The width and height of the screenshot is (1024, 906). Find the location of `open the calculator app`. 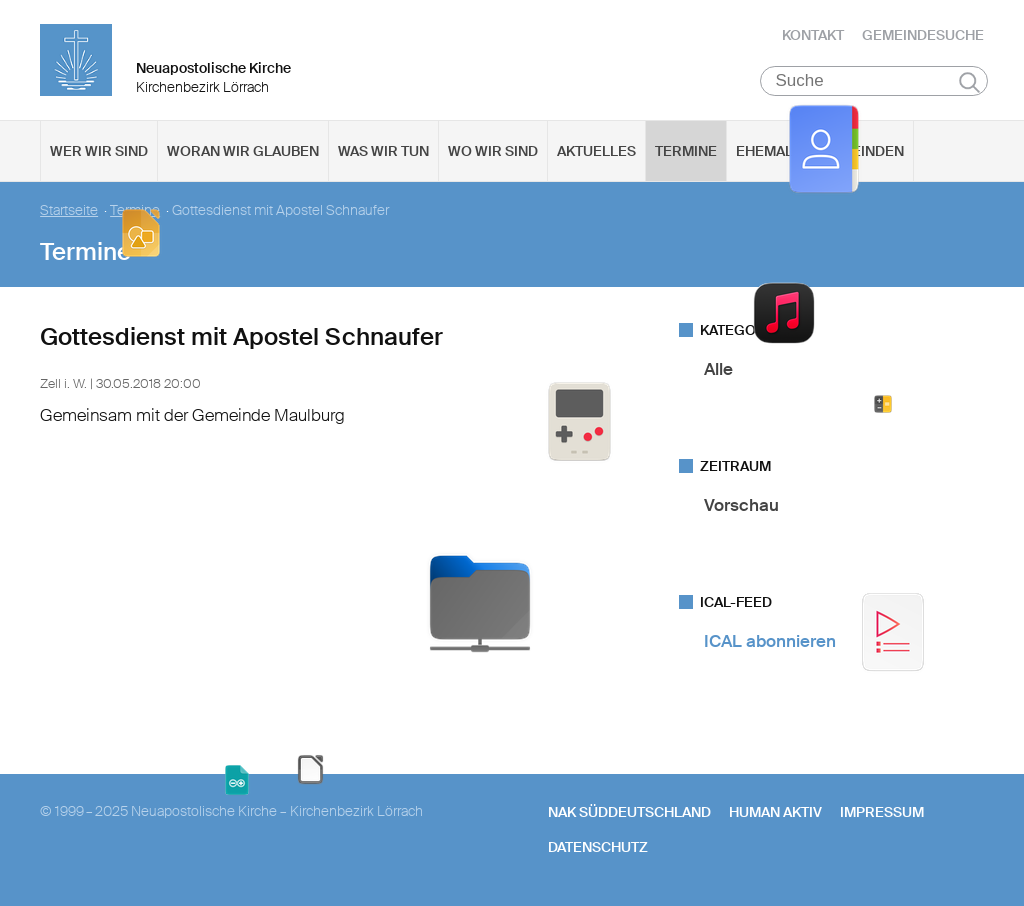

open the calculator app is located at coordinates (883, 404).